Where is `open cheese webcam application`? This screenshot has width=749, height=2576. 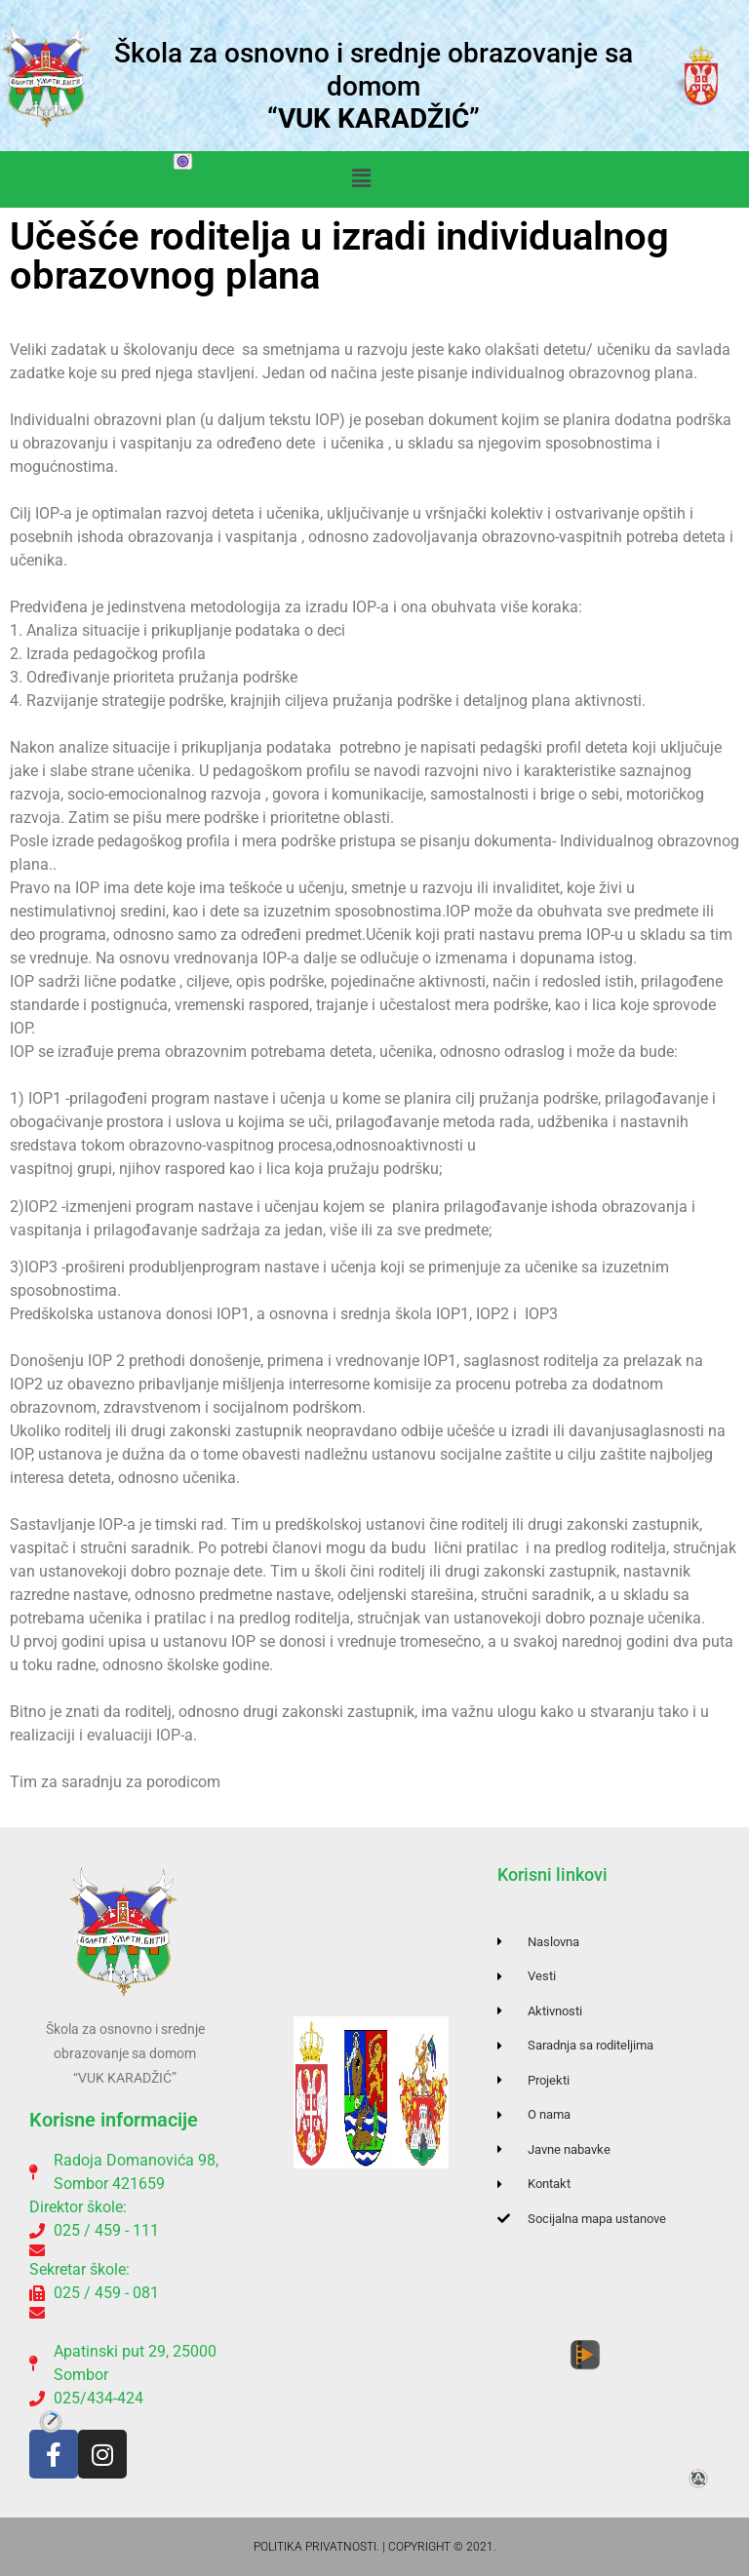 open cheese webcam application is located at coordinates (182, 161).